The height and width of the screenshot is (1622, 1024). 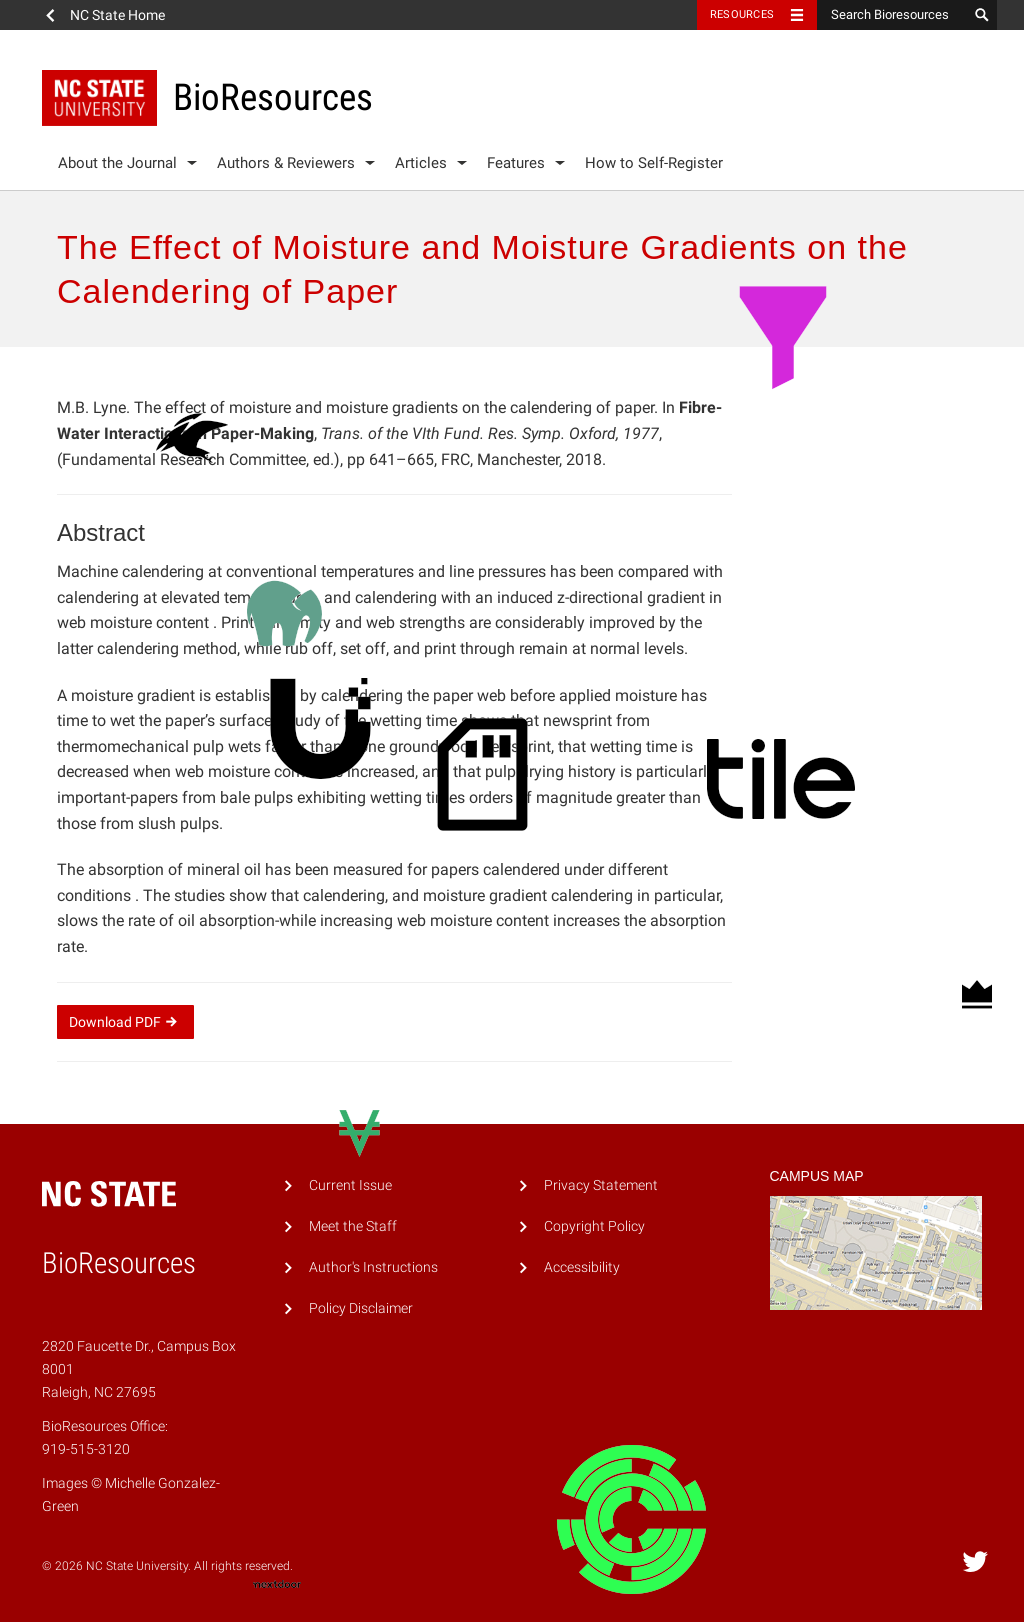 I want to click on indicates VIP or premium membership status, so click(x=977, y=995).